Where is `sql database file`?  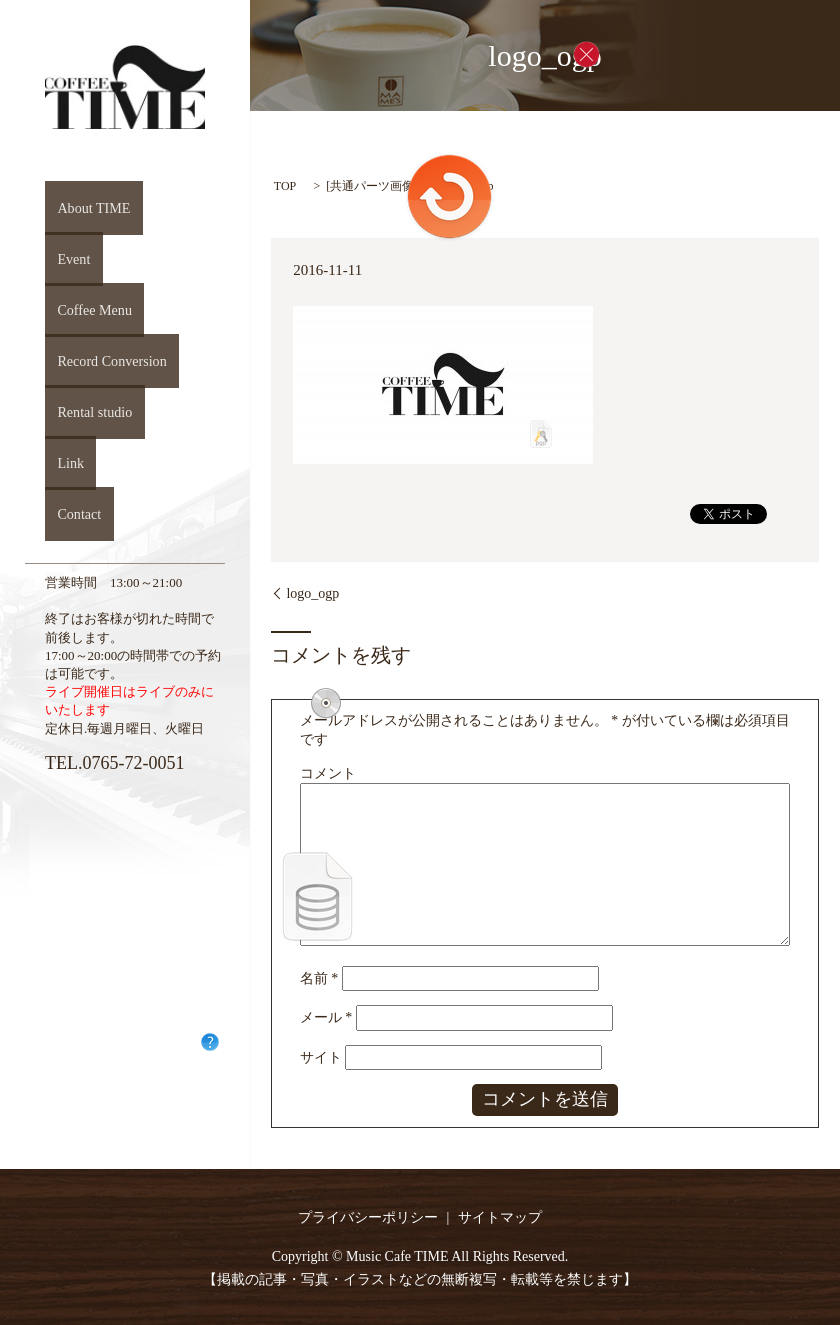
sql database file is located at coordinates (317, 896).